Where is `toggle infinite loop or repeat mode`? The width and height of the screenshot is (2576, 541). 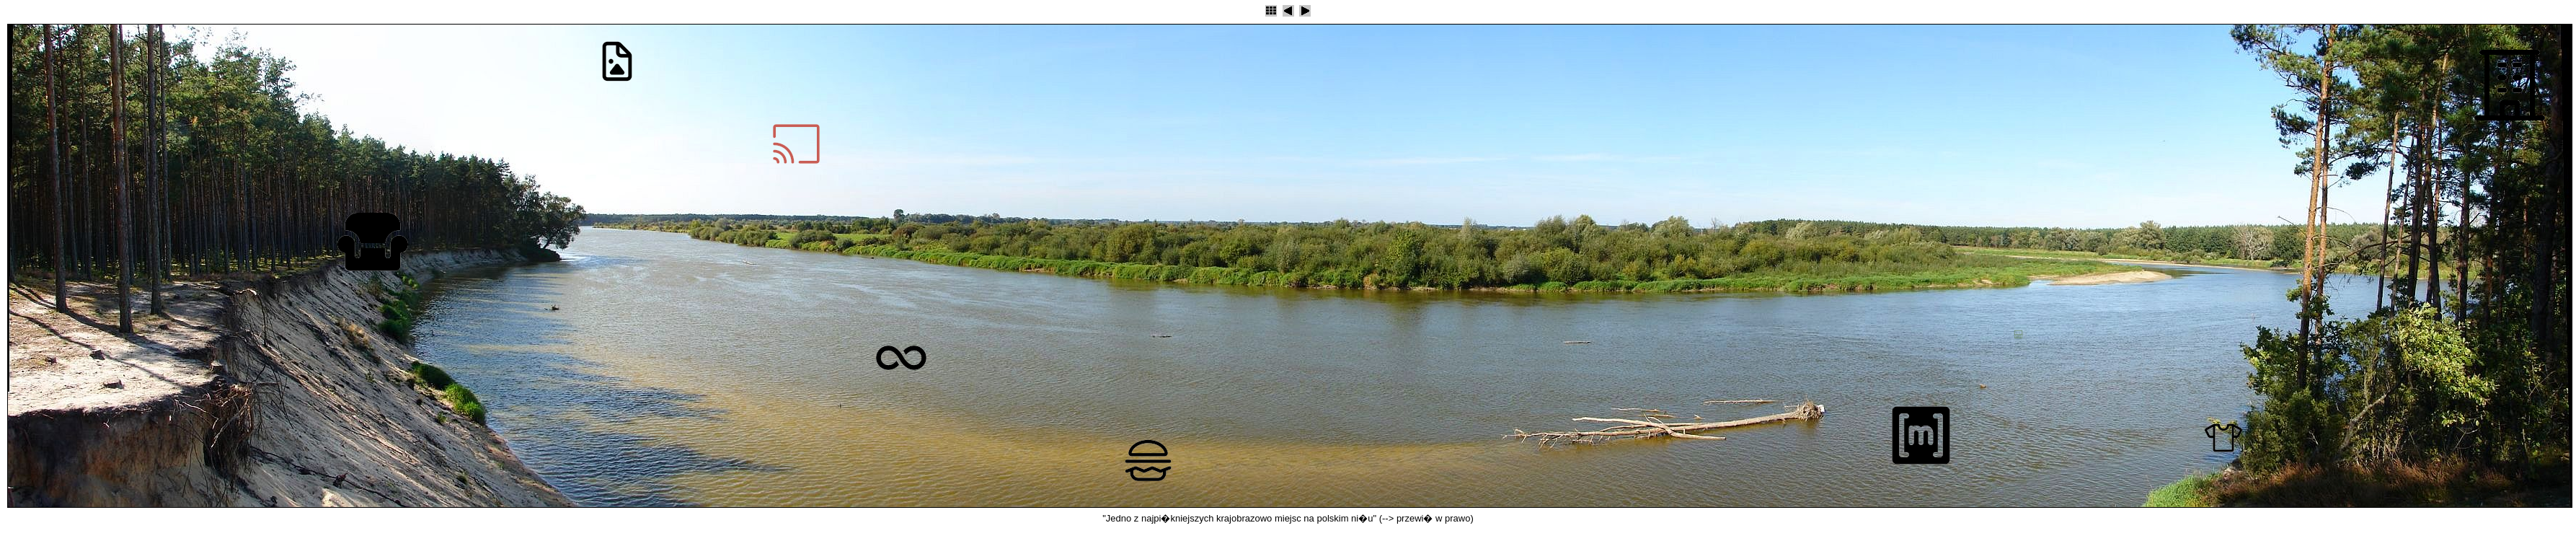
toggle infinite loop or repeat mode is located at coordinates (901, 358).